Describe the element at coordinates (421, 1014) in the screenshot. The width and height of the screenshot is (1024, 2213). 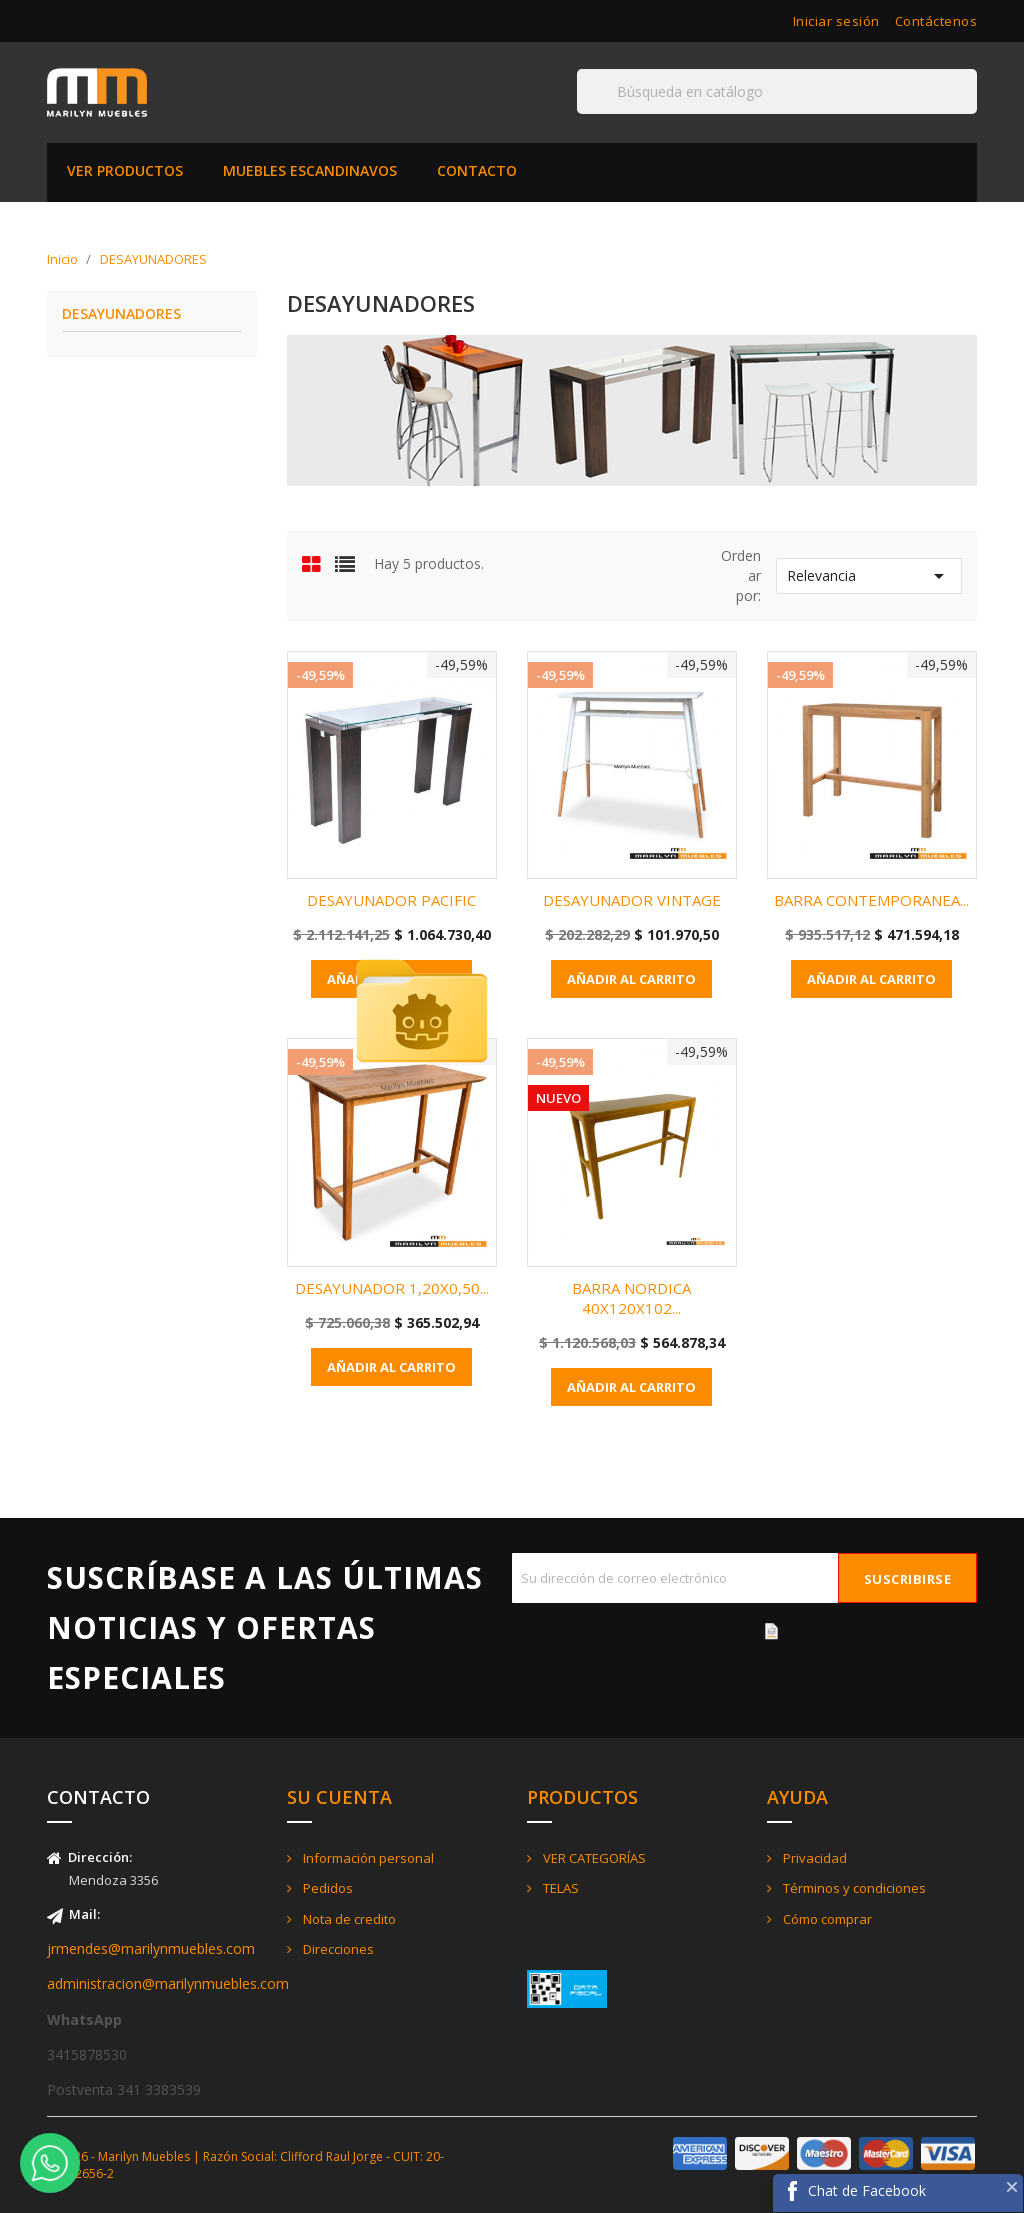
I see `open godot game engine project folder` at that location.